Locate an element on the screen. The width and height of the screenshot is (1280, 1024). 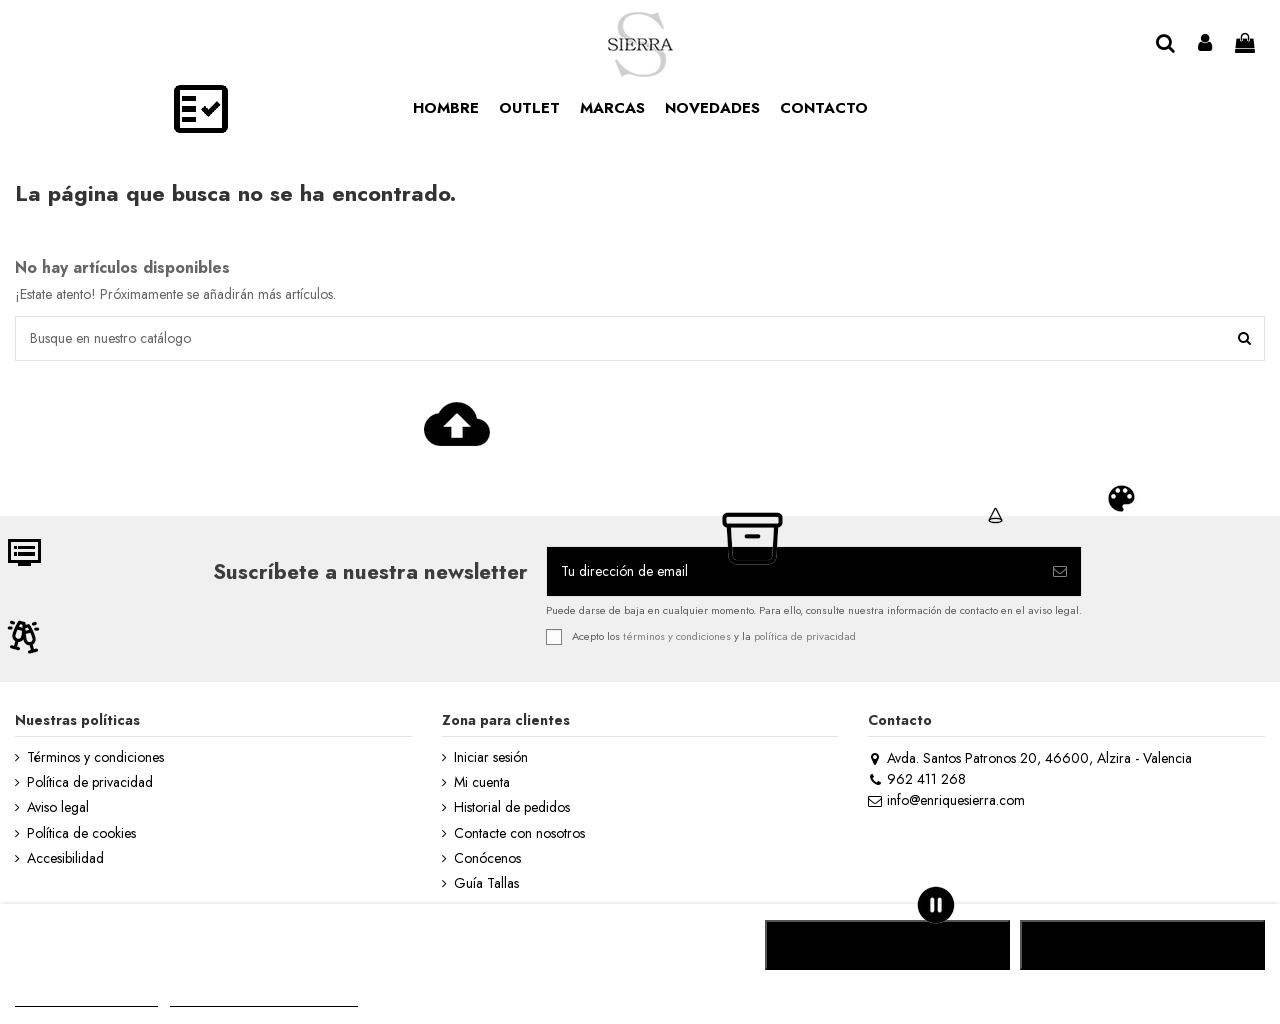
pause media playback is located at coordinates (936, 905).